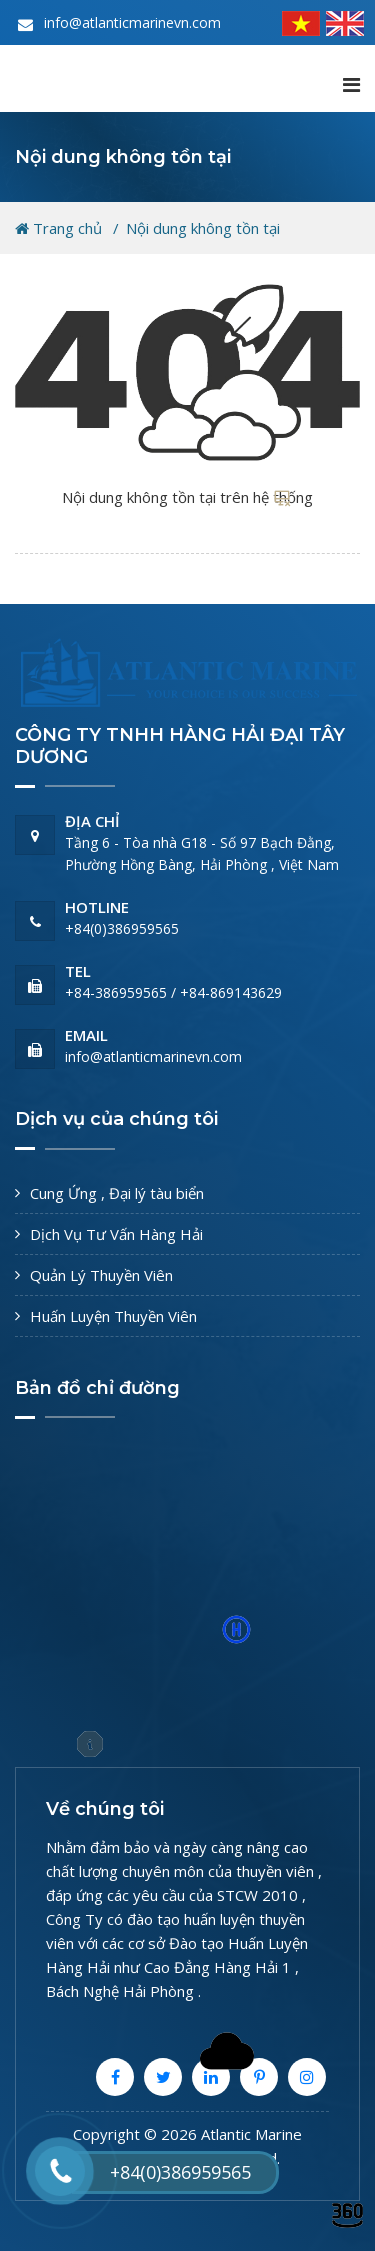 This screenshot has width=375, height=2251. I want to click on disconnect or remove a desktop computer, so click(282, 498).